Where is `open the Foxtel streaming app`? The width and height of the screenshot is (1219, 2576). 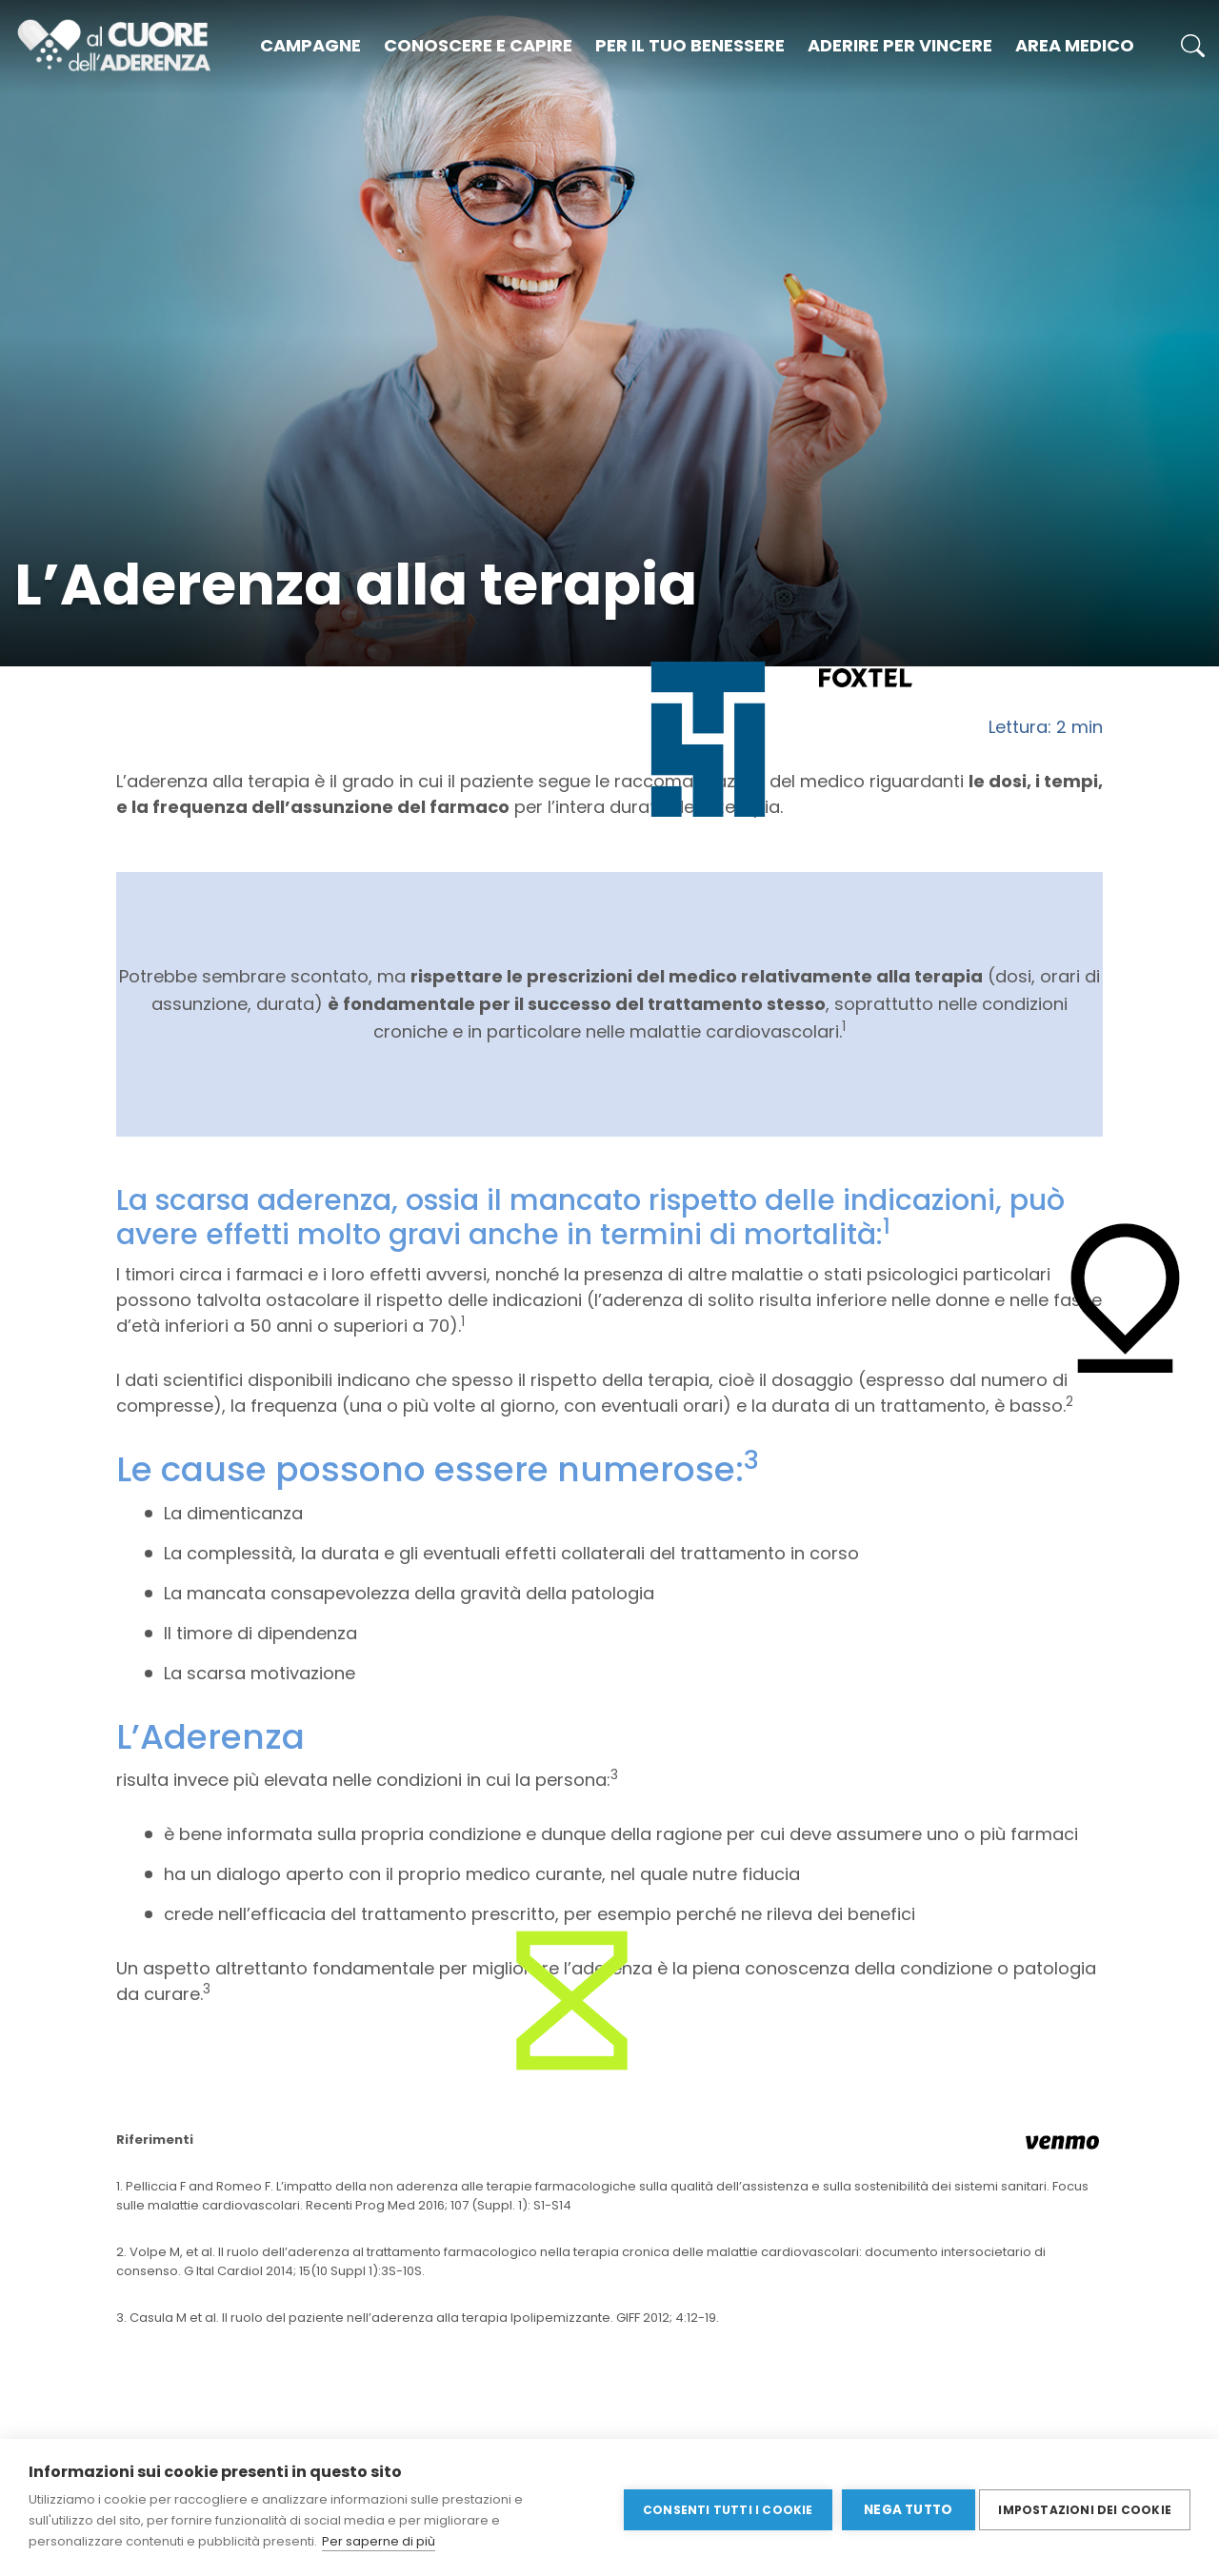 open the Foxtel streaming app is located at coordinates (866, 678).